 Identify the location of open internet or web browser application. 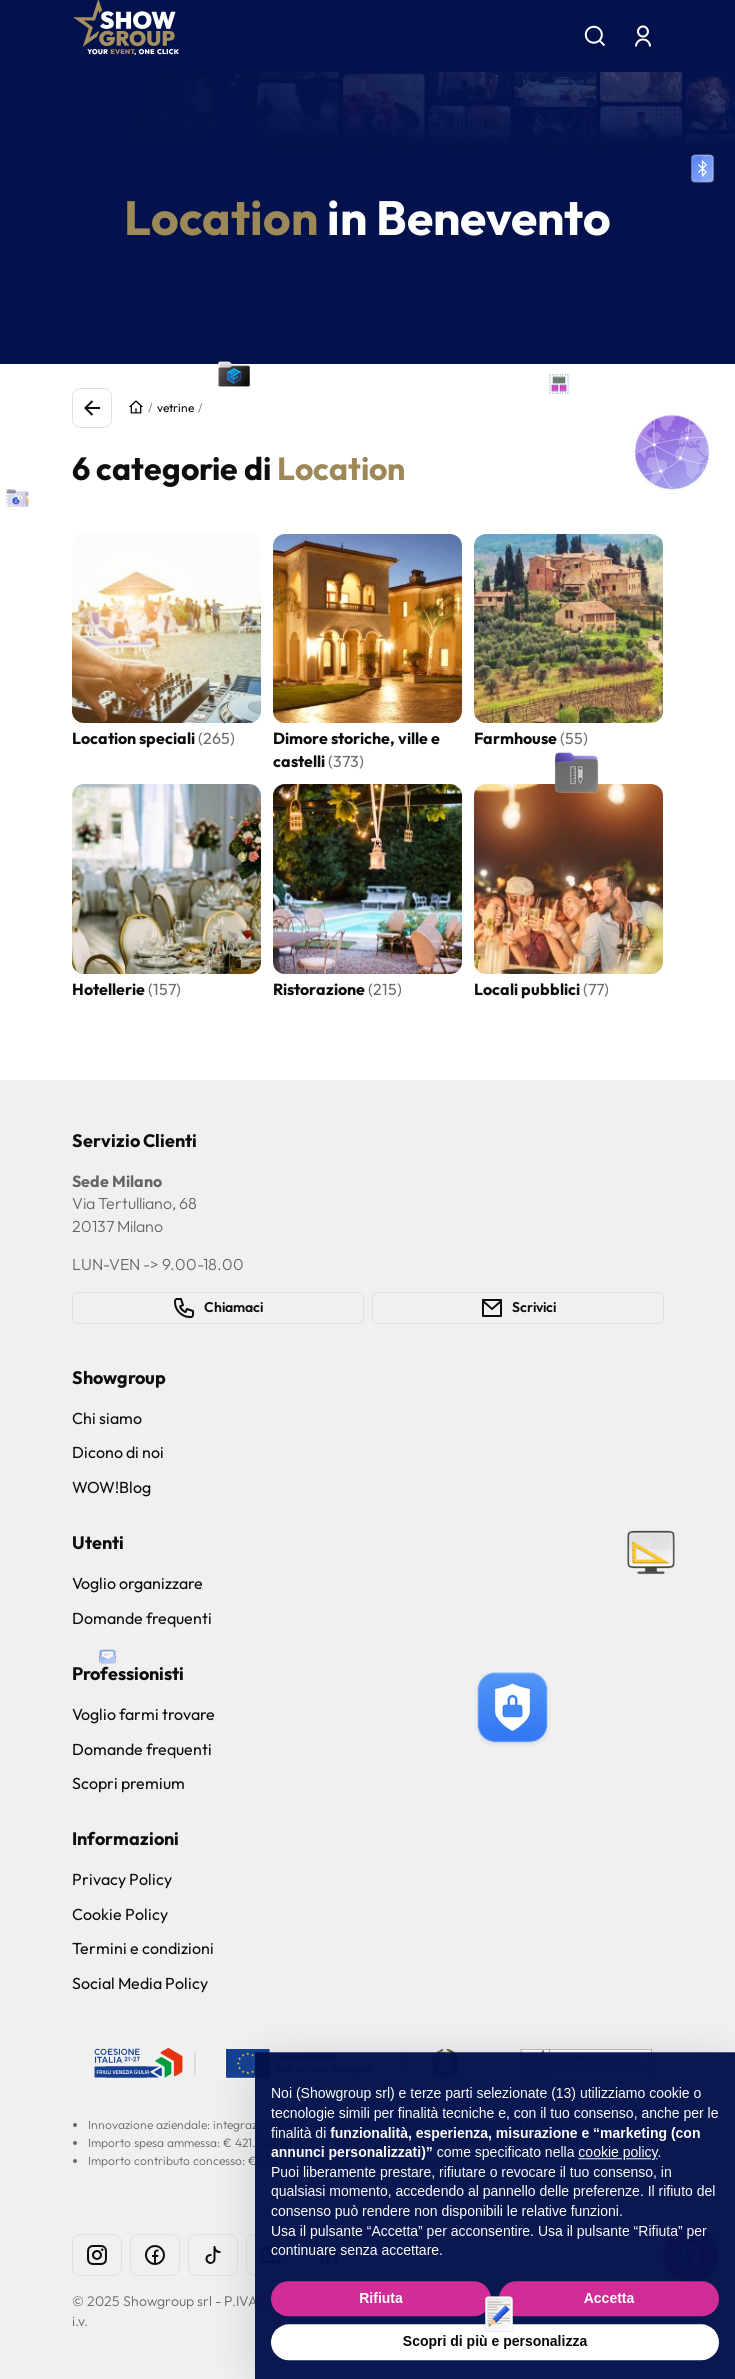
(672, 452).